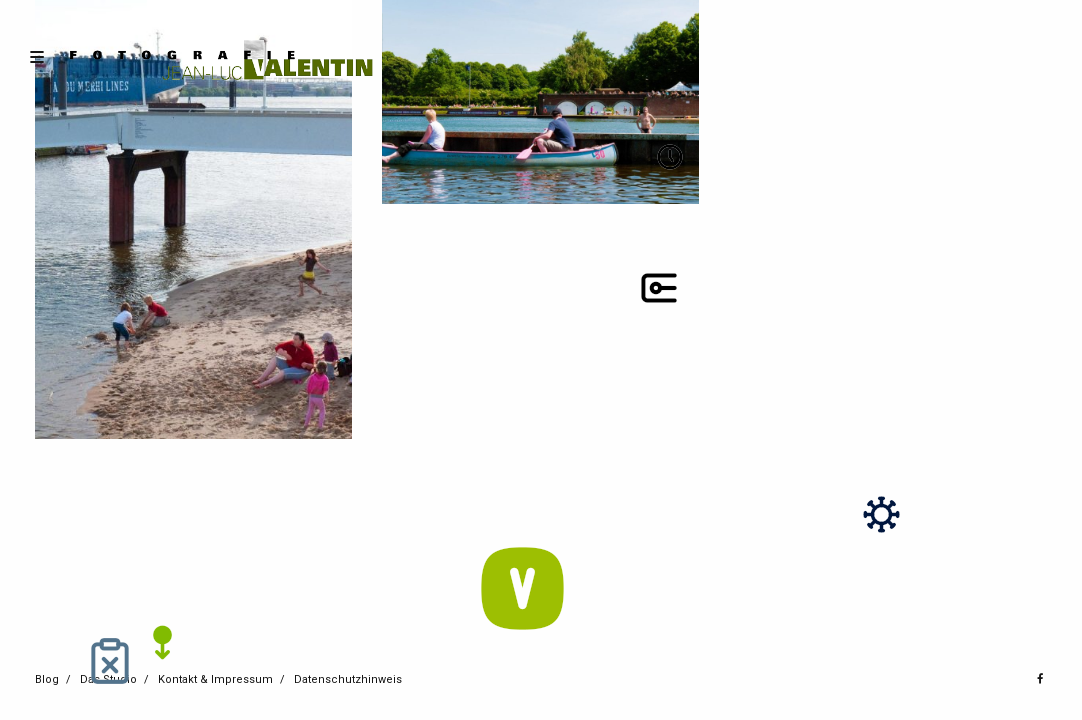 The width and height of the screenshot is (1082, 720). I want to click on clear clipboard contents, so click(110, 661).